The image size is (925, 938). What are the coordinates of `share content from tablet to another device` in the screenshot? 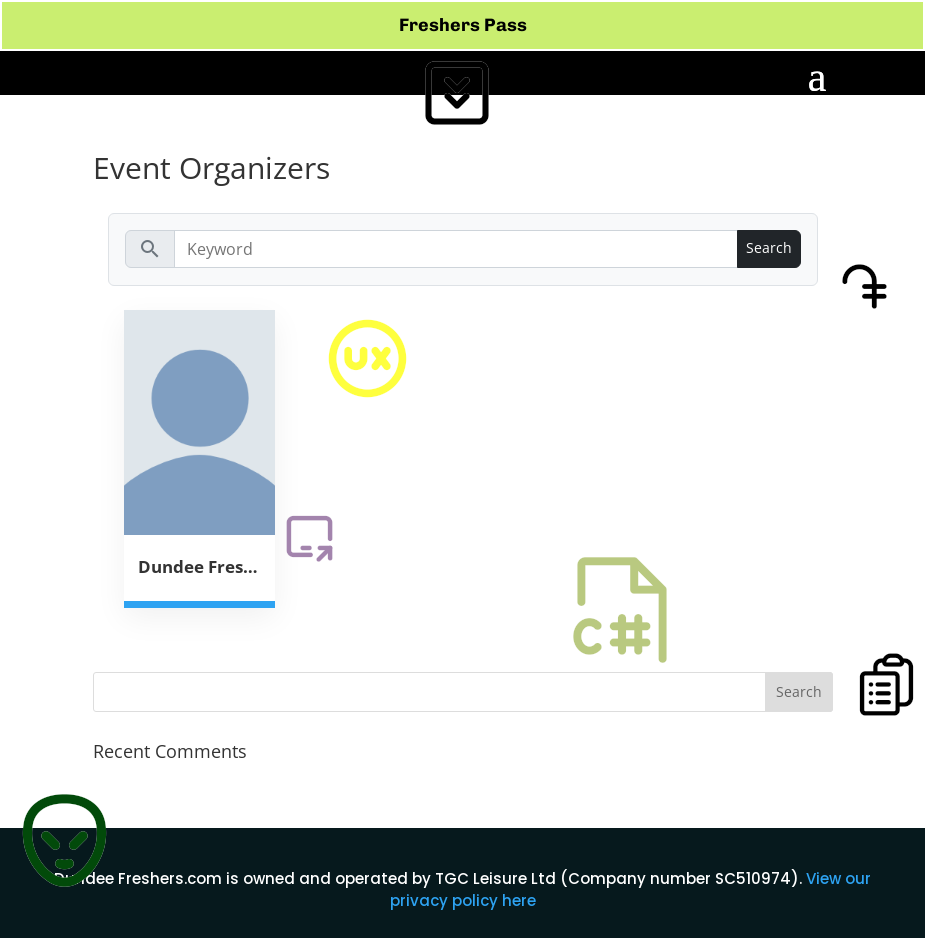 It's located at (309, 536).